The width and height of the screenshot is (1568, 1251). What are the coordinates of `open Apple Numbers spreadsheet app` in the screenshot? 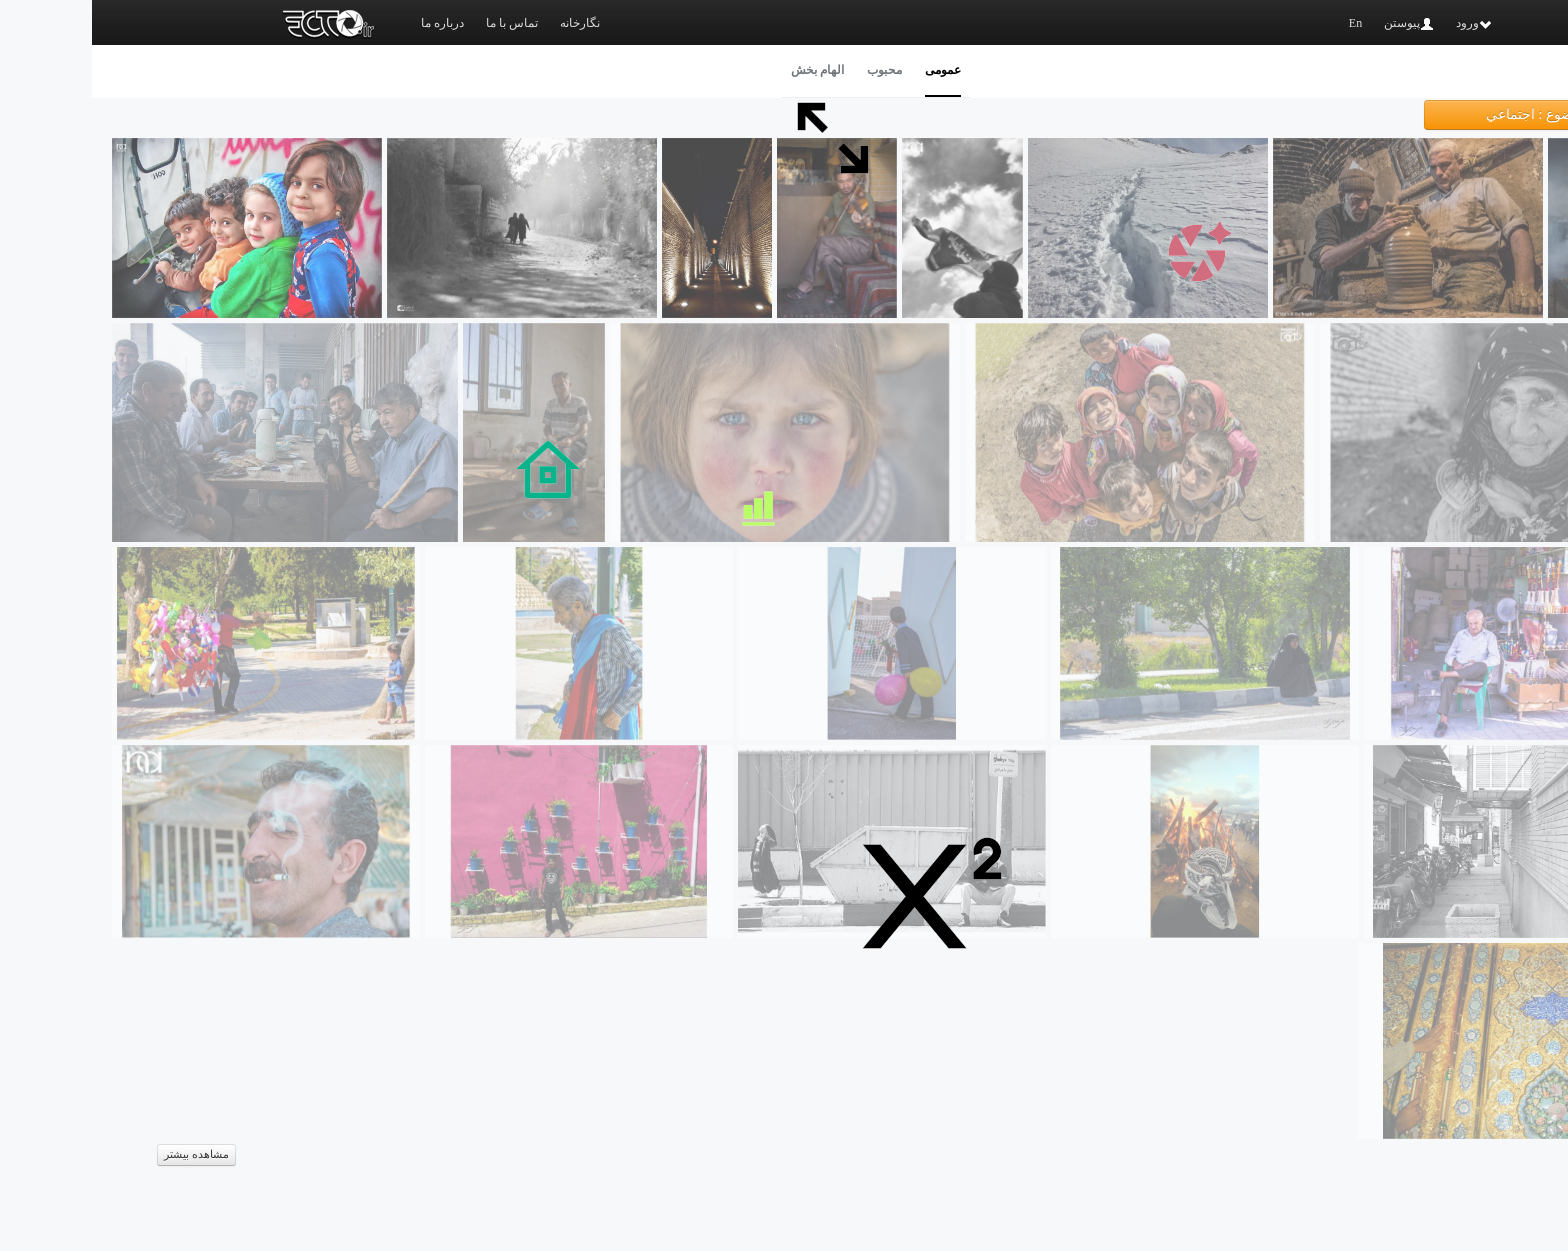 It's located at (757, 508).